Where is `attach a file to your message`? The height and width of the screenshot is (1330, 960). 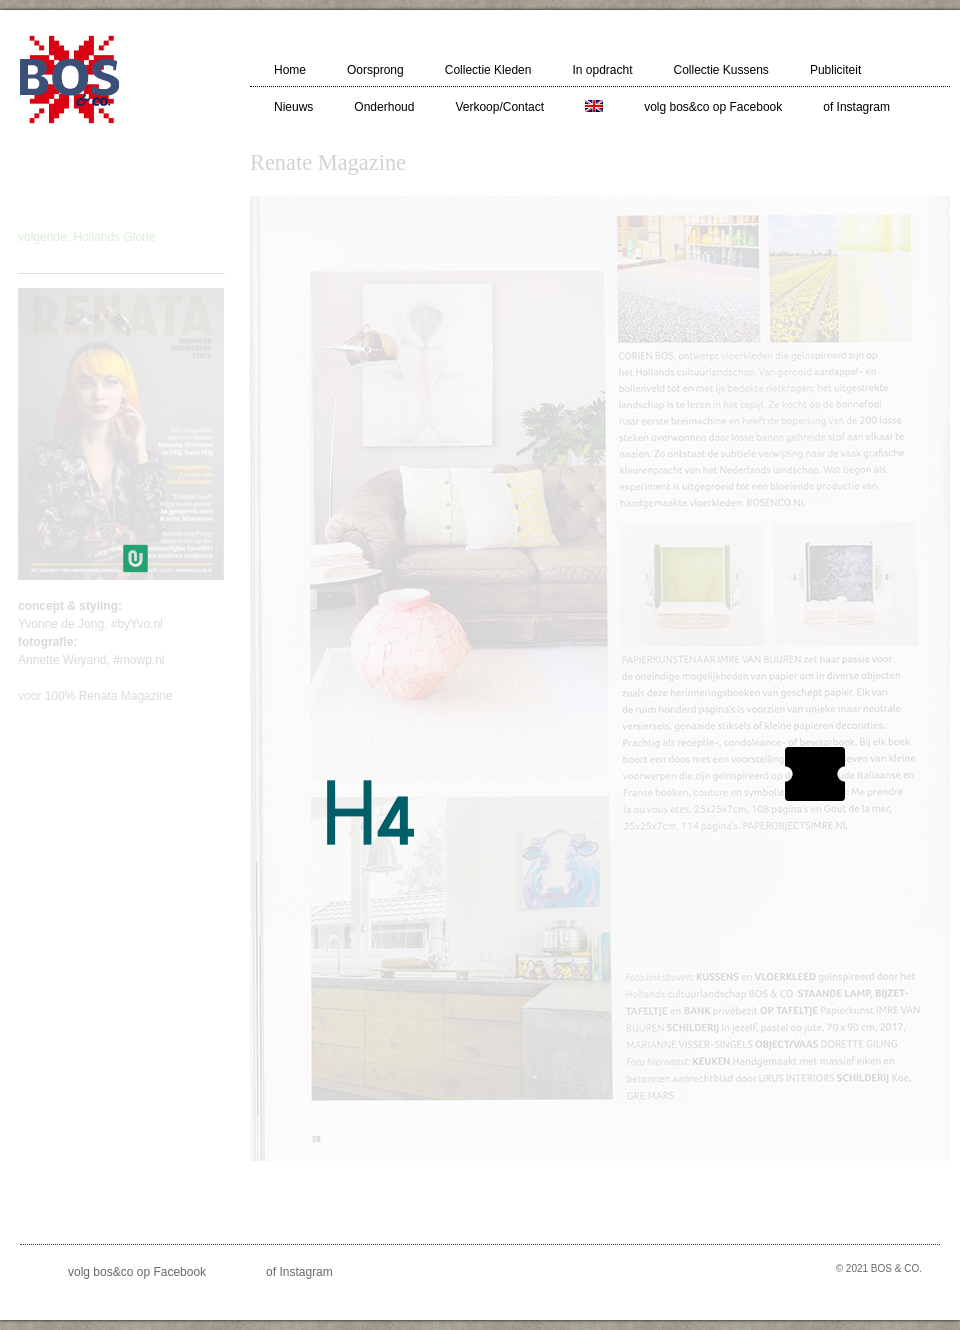 attach a file to your message is located at coordinates (135, 558).